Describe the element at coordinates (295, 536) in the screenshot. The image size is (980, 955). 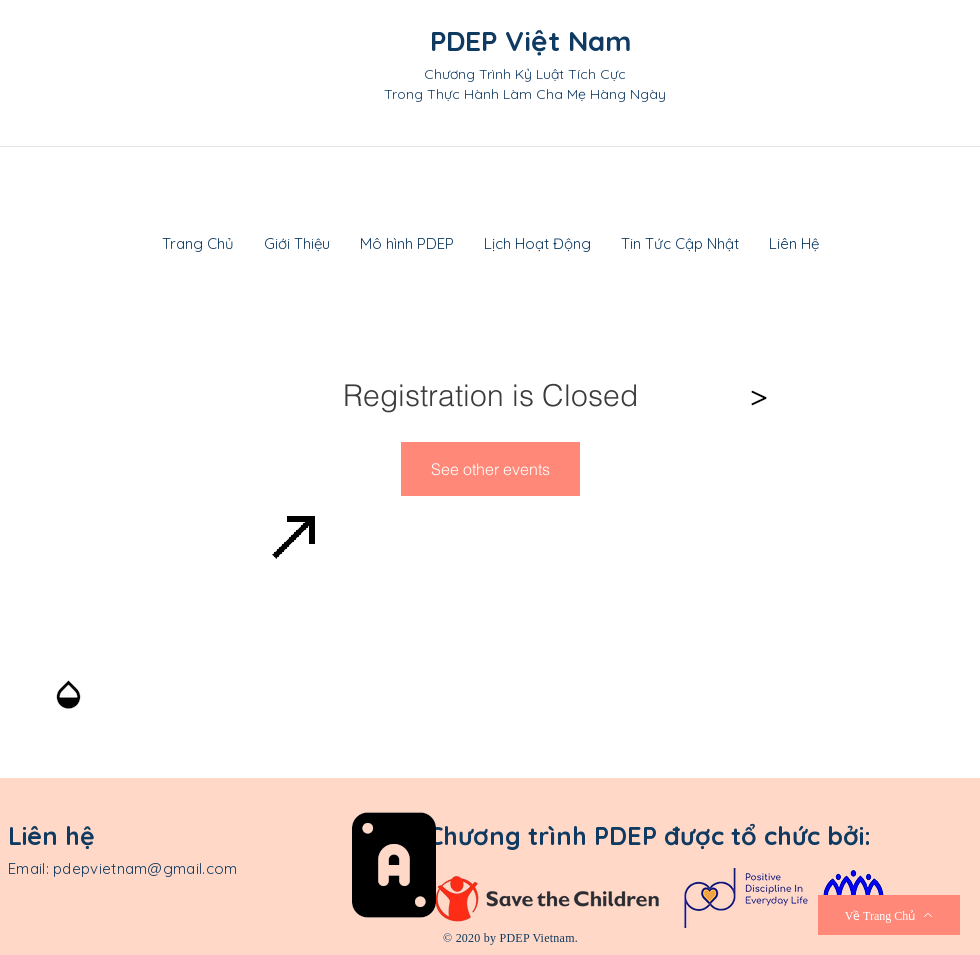
I see `navigate to external link` at that location.